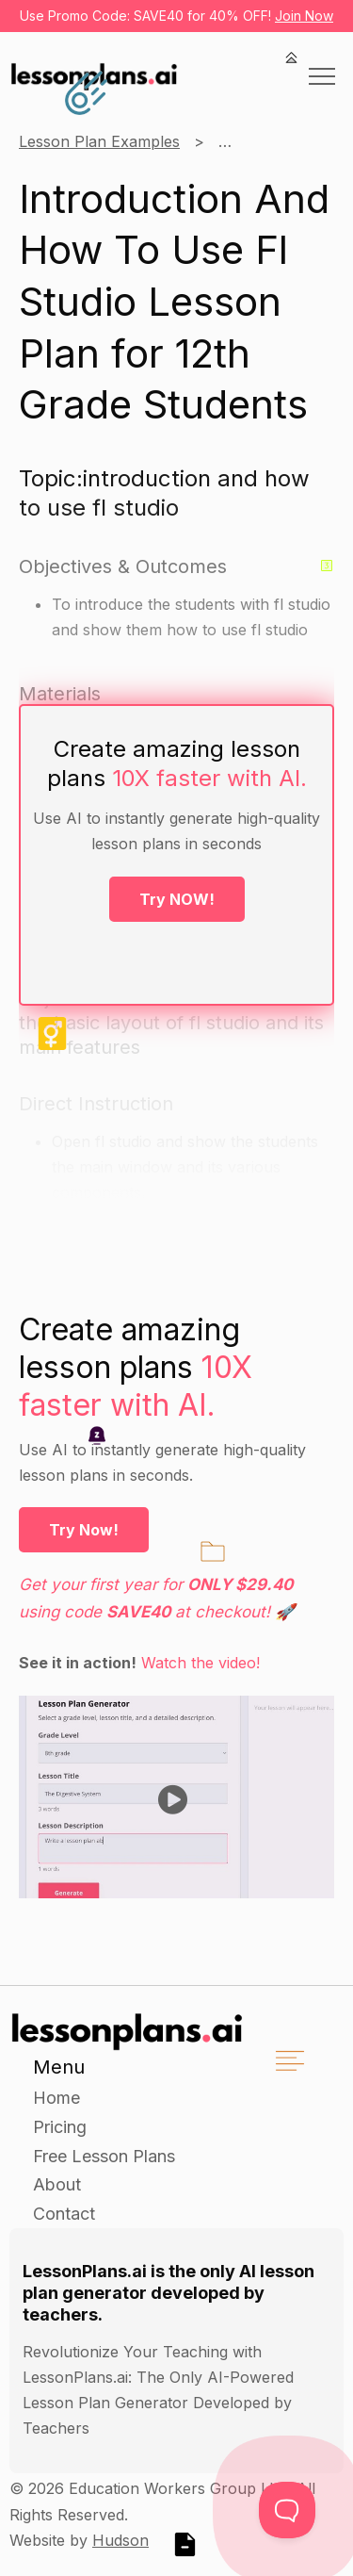 The width and height of the screenshot is (353, 2576). I want to click on remove content from a file, so click(185, 2544).